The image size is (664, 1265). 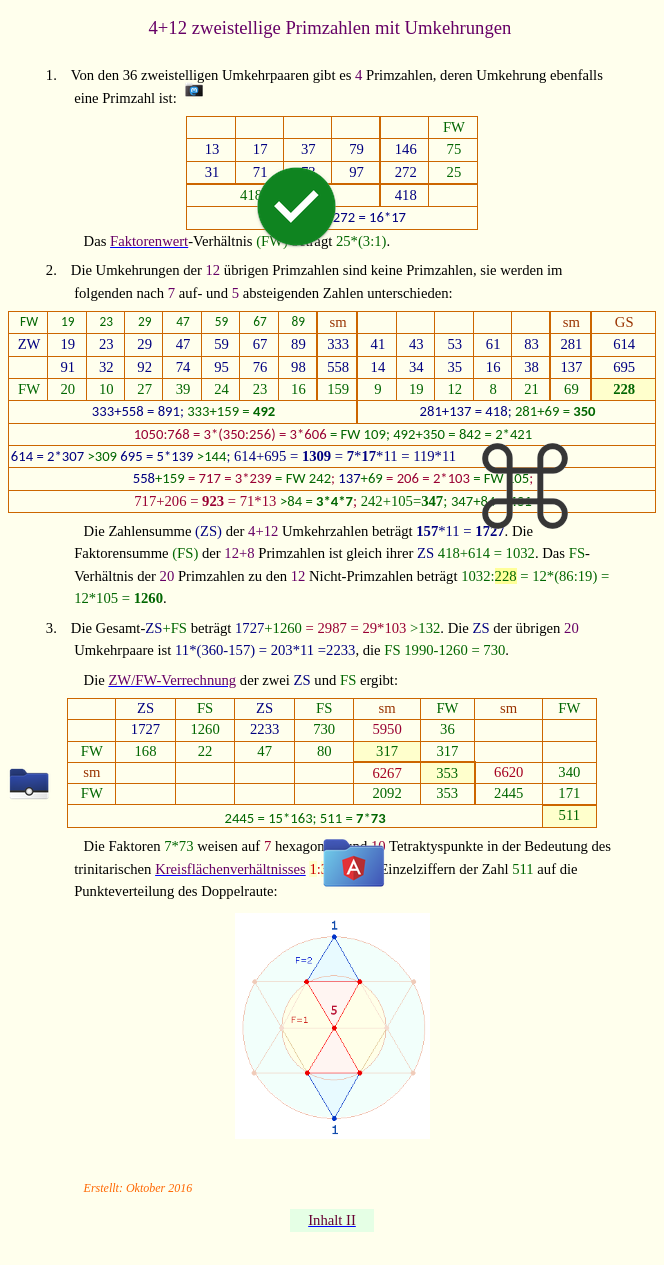 What do you see at coordinates (525, 486) in the screenshot?
I see `command key symbol on mac keyboards` at bounding box center [525, 486].